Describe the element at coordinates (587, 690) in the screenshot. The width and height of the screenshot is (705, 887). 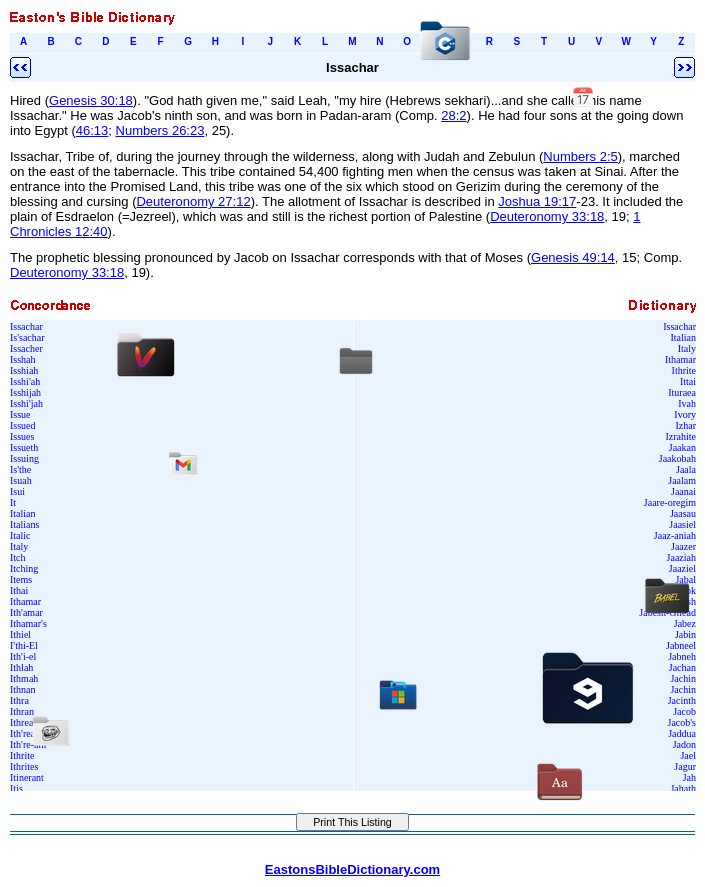
I see `open 9GAG downloads folder` at that location.